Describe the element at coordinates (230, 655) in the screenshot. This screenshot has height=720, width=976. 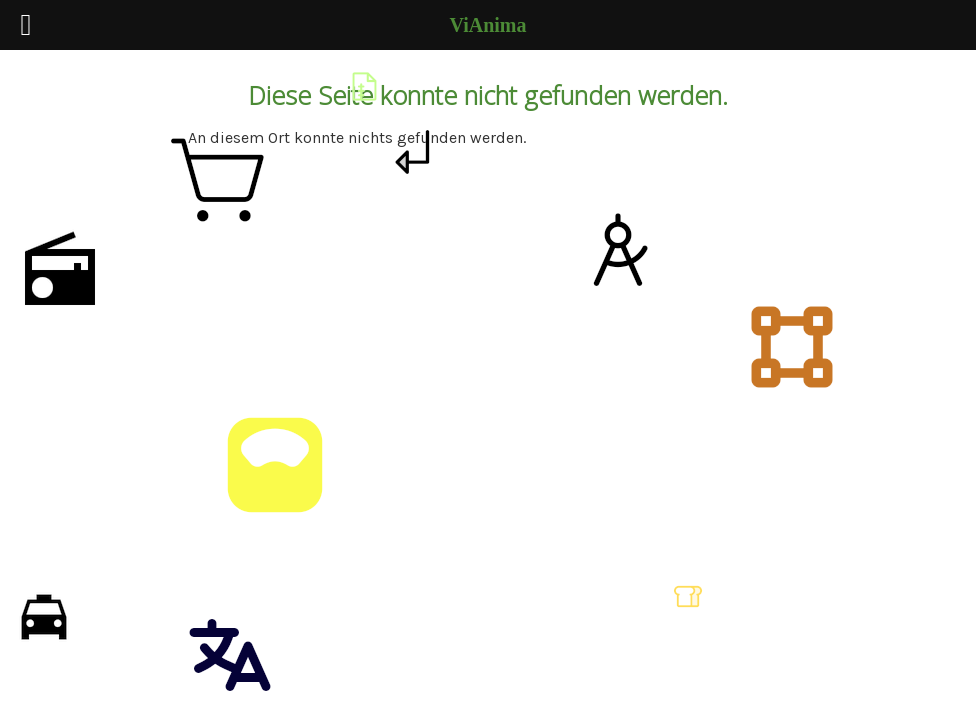
I see `change language settings` at that location.